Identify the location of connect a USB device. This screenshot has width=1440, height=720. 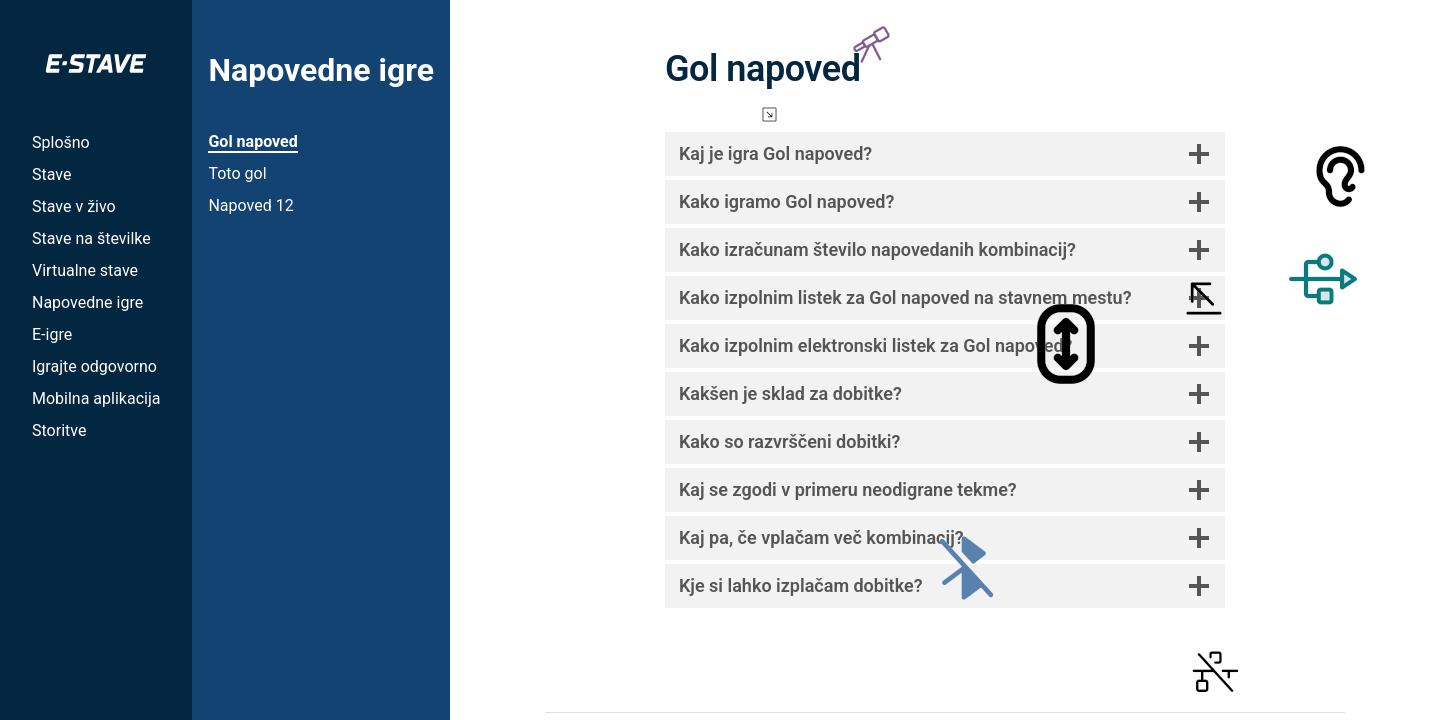
(1323, 279).